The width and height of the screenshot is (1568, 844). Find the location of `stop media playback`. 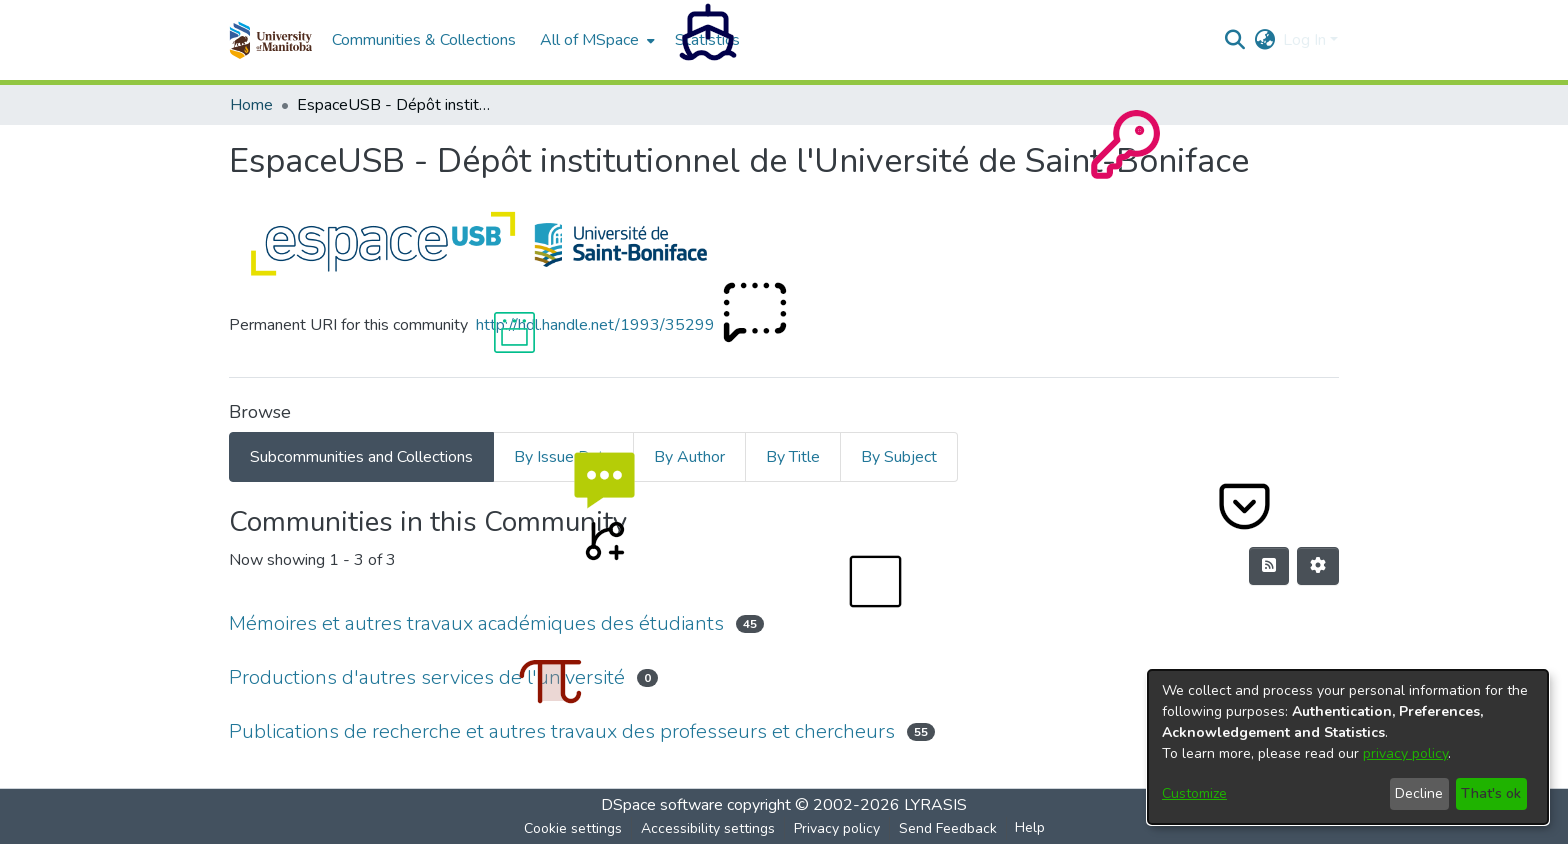

stop media playback is located at coordinates (875, 581).